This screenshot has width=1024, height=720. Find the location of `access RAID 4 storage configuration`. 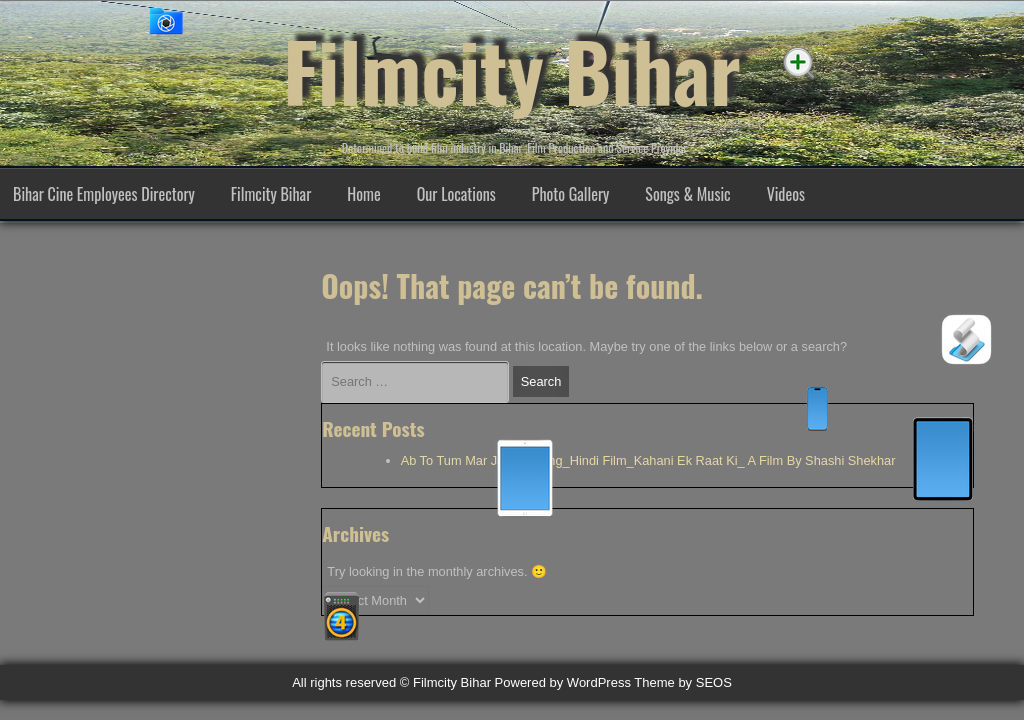

access RAID 4 storage configuration is located at coordinates (341, 616).